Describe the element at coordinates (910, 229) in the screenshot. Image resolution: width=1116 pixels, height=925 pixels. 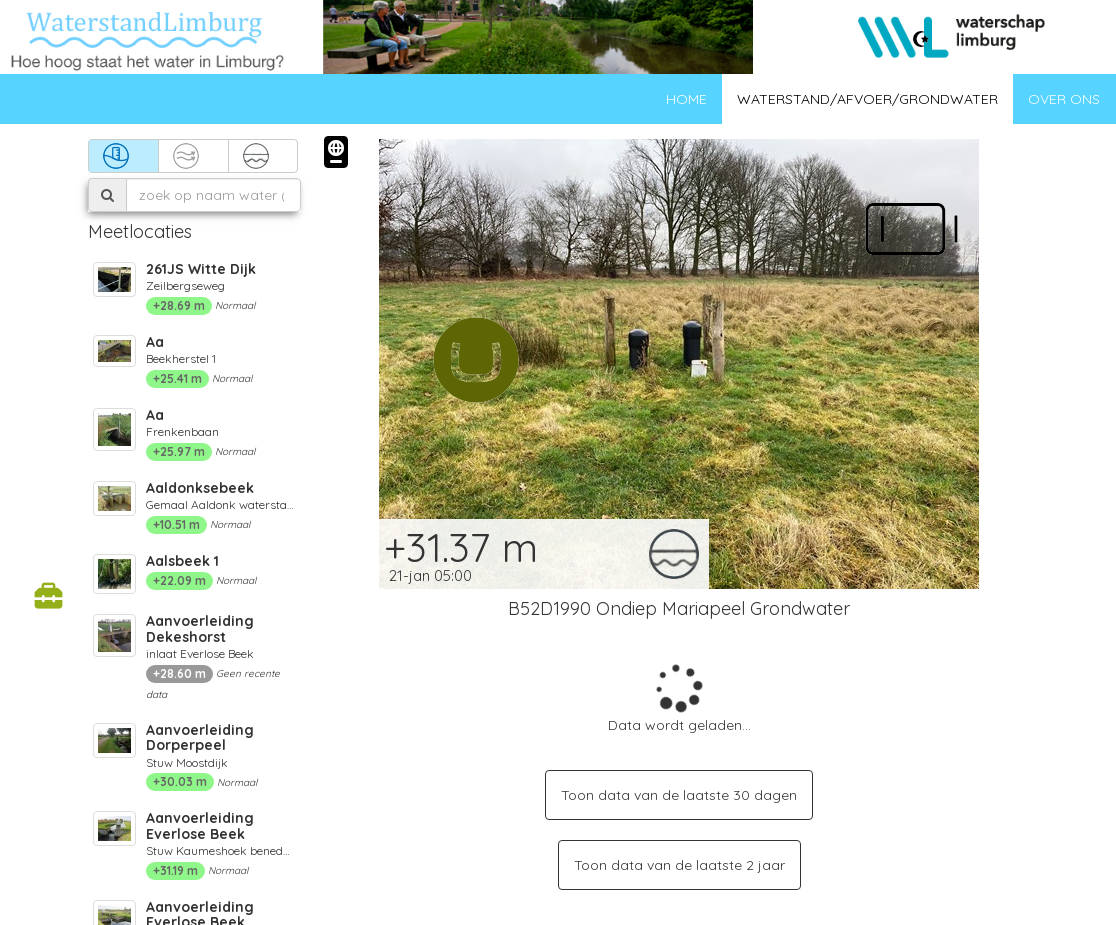
I see `indicates low battery status` at that location.